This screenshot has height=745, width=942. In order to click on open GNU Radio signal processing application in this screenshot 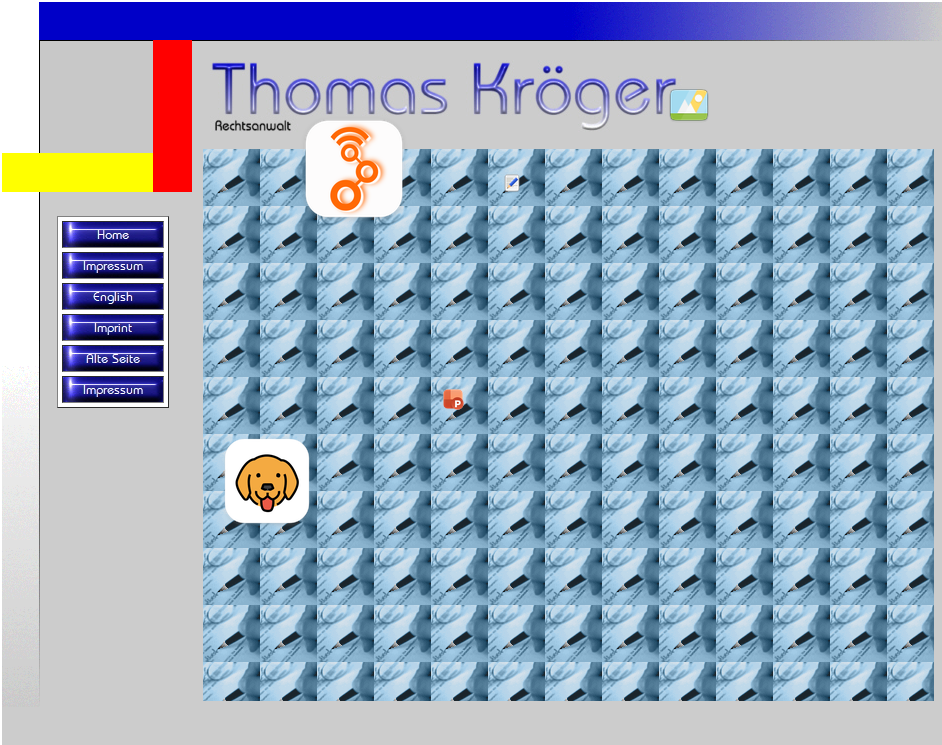, I will do `click(354, 170)`.